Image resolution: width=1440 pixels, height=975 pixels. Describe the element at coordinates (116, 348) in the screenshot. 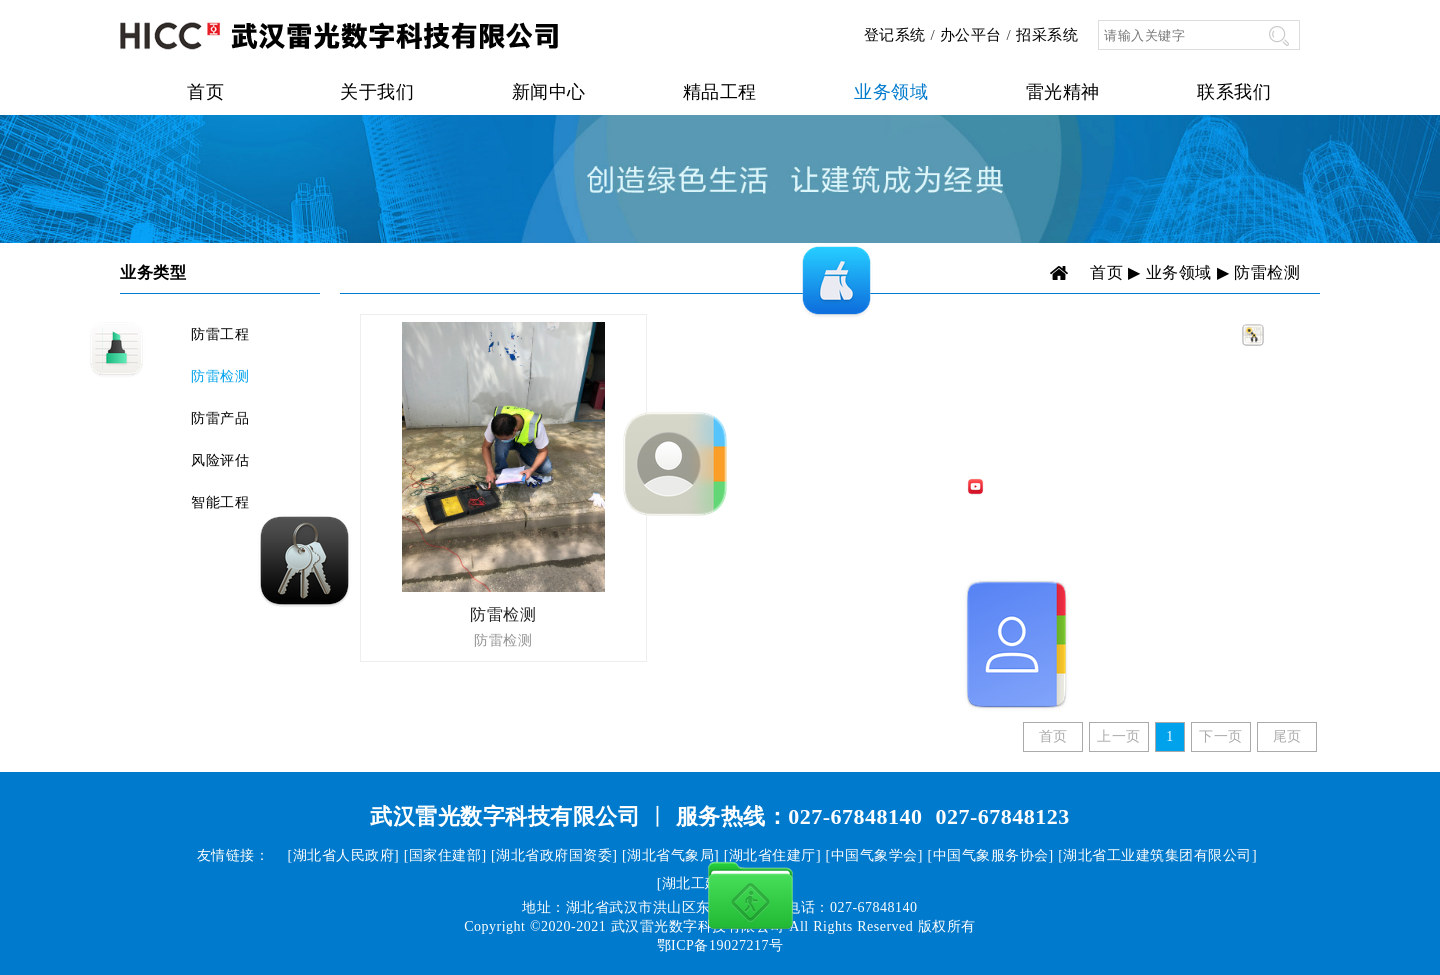

I see `open marker app for highlighting and annotating documents` at that location.